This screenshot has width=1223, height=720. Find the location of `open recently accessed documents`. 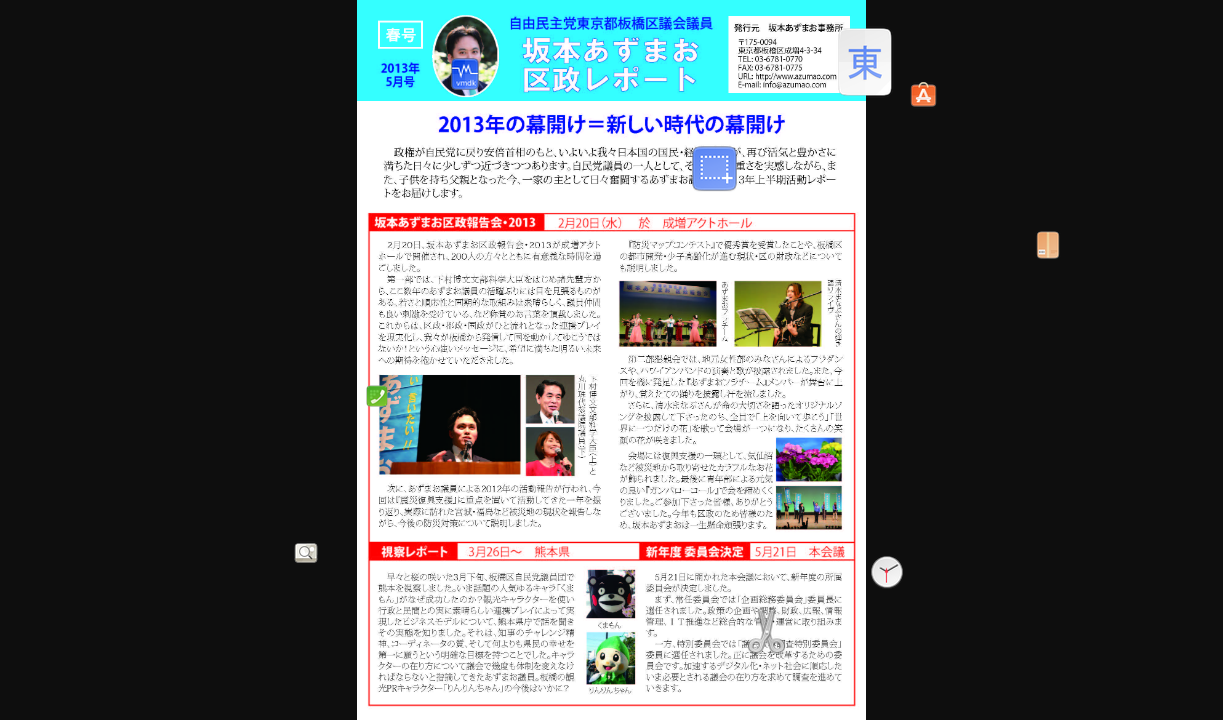

open recently accessed documents is located at coordinates (887, 572).